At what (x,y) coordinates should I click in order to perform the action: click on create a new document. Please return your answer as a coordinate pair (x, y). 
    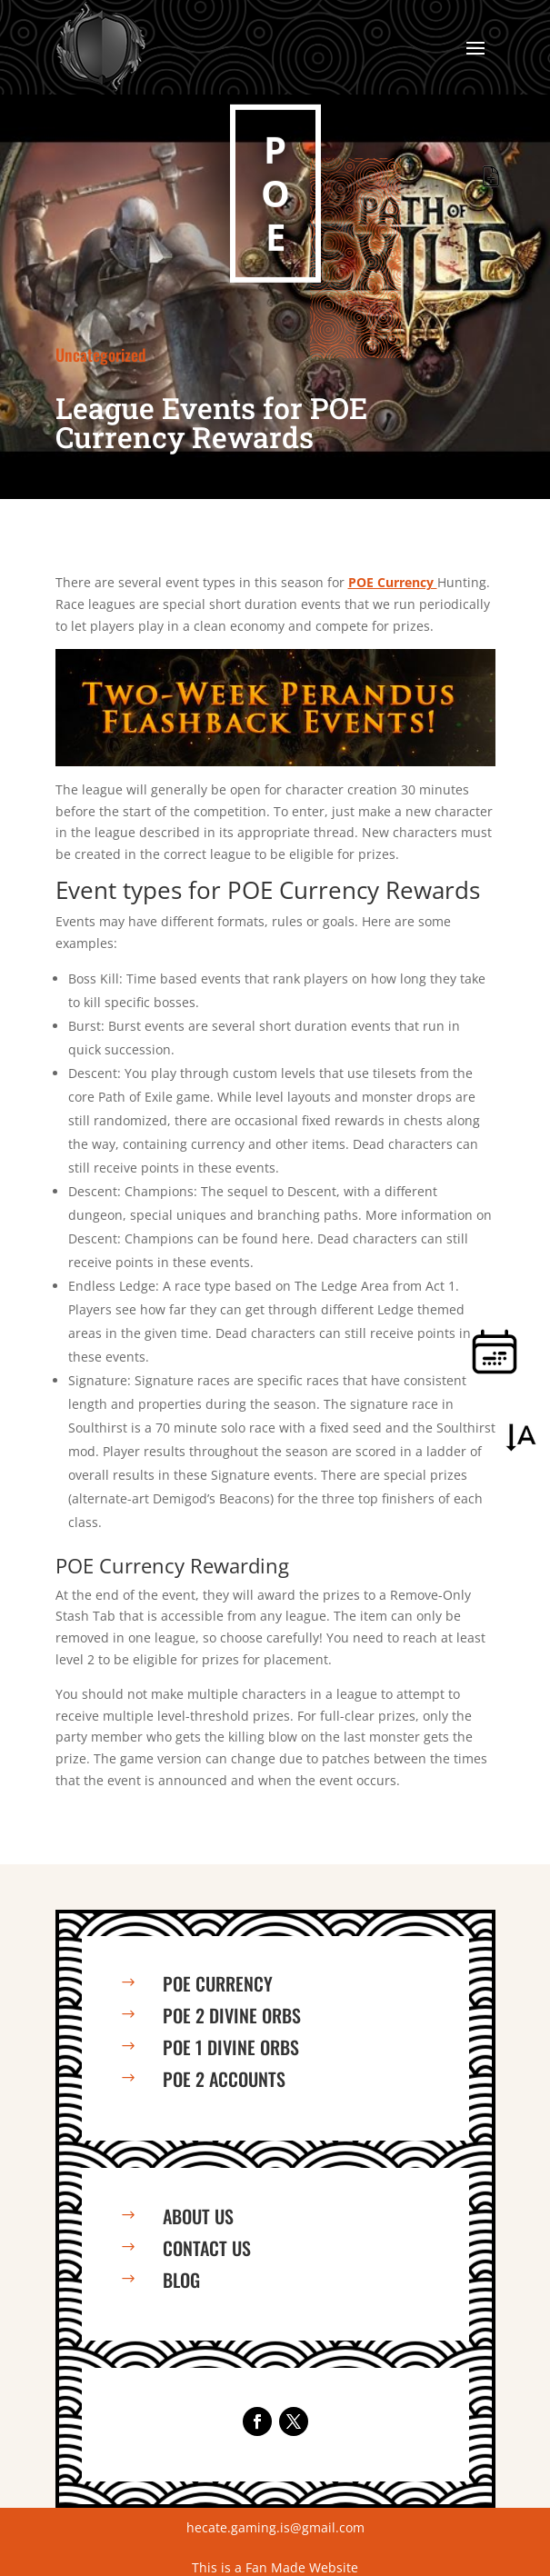
    Looking at the image, I should click on (491, 176).